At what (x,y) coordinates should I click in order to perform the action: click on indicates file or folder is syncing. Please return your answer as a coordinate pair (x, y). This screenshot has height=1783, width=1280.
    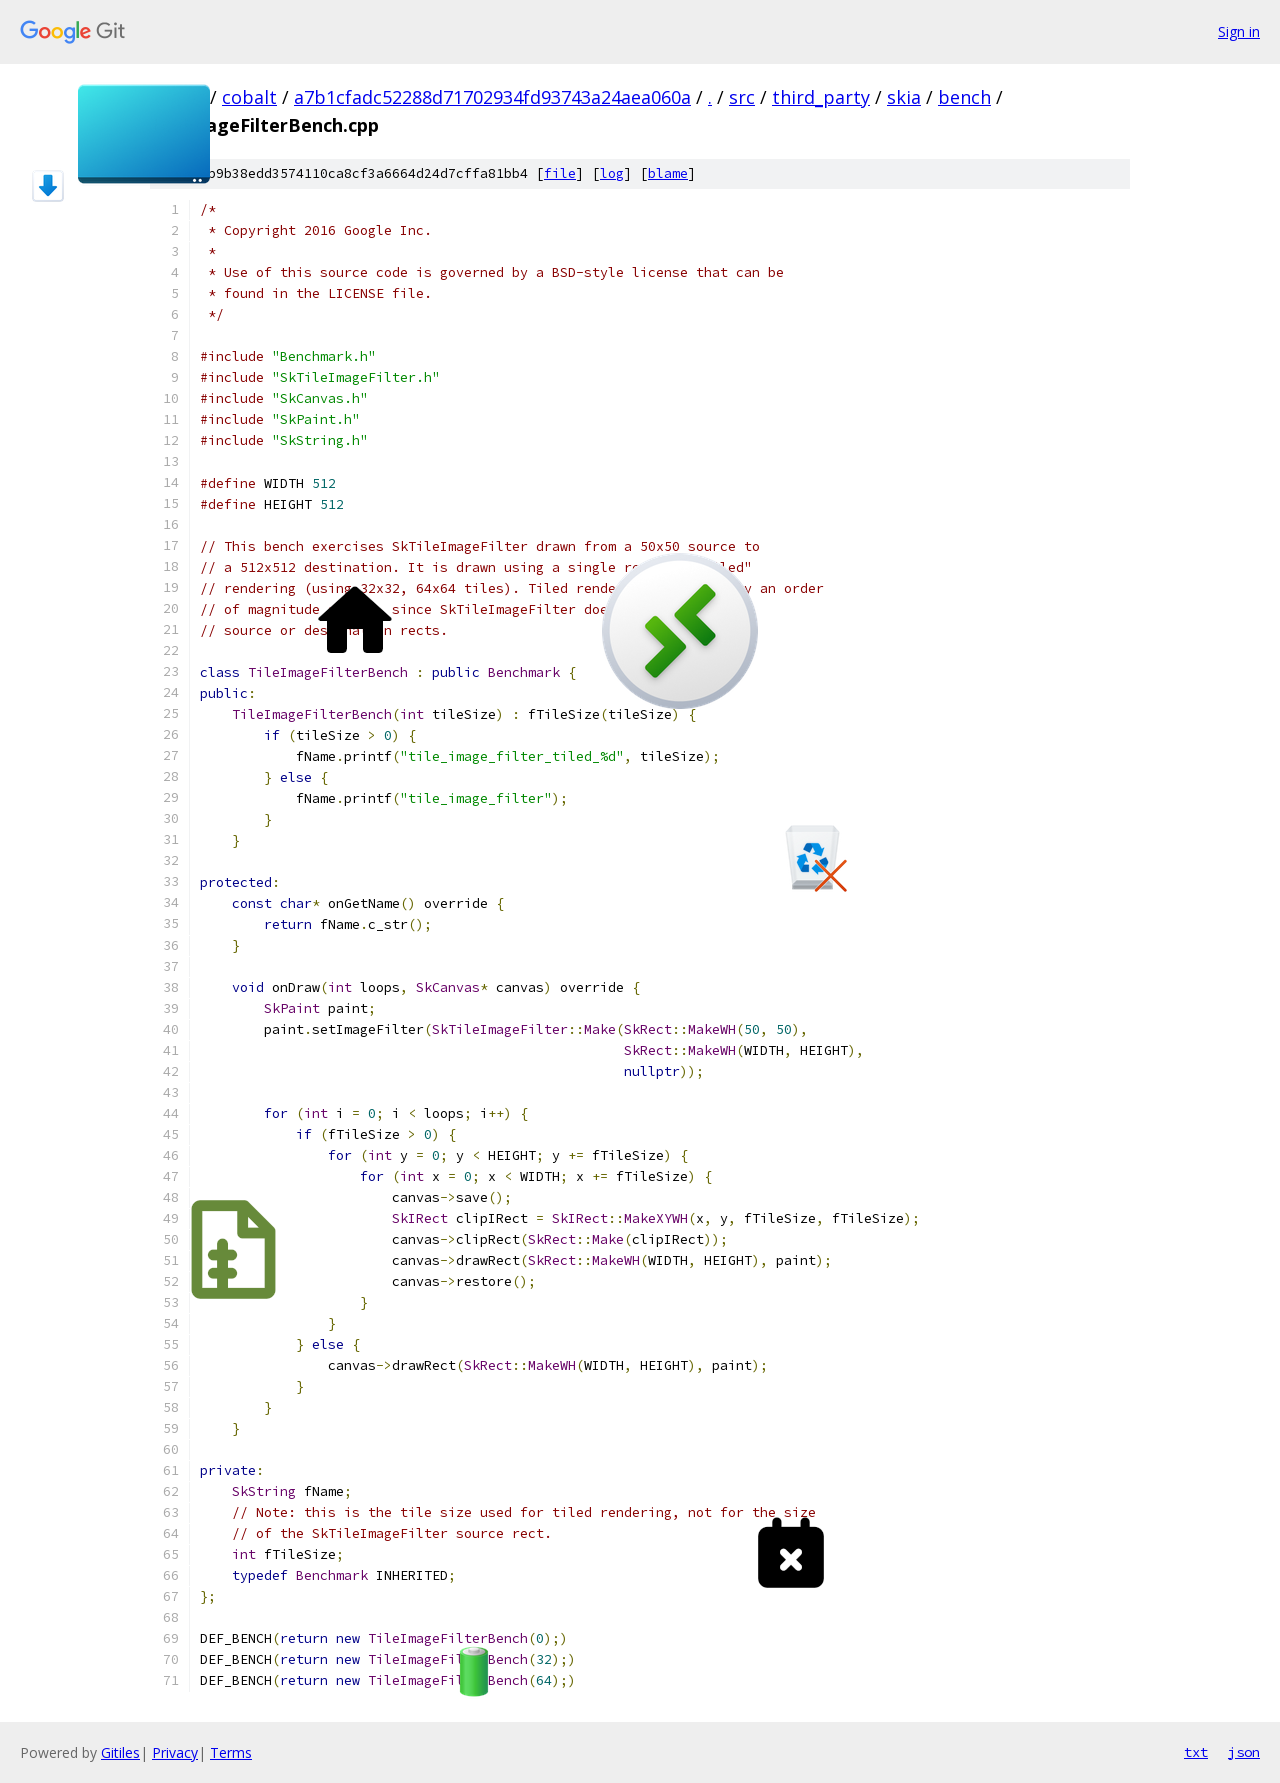
    Looking at the image, I should click on (680, 631).